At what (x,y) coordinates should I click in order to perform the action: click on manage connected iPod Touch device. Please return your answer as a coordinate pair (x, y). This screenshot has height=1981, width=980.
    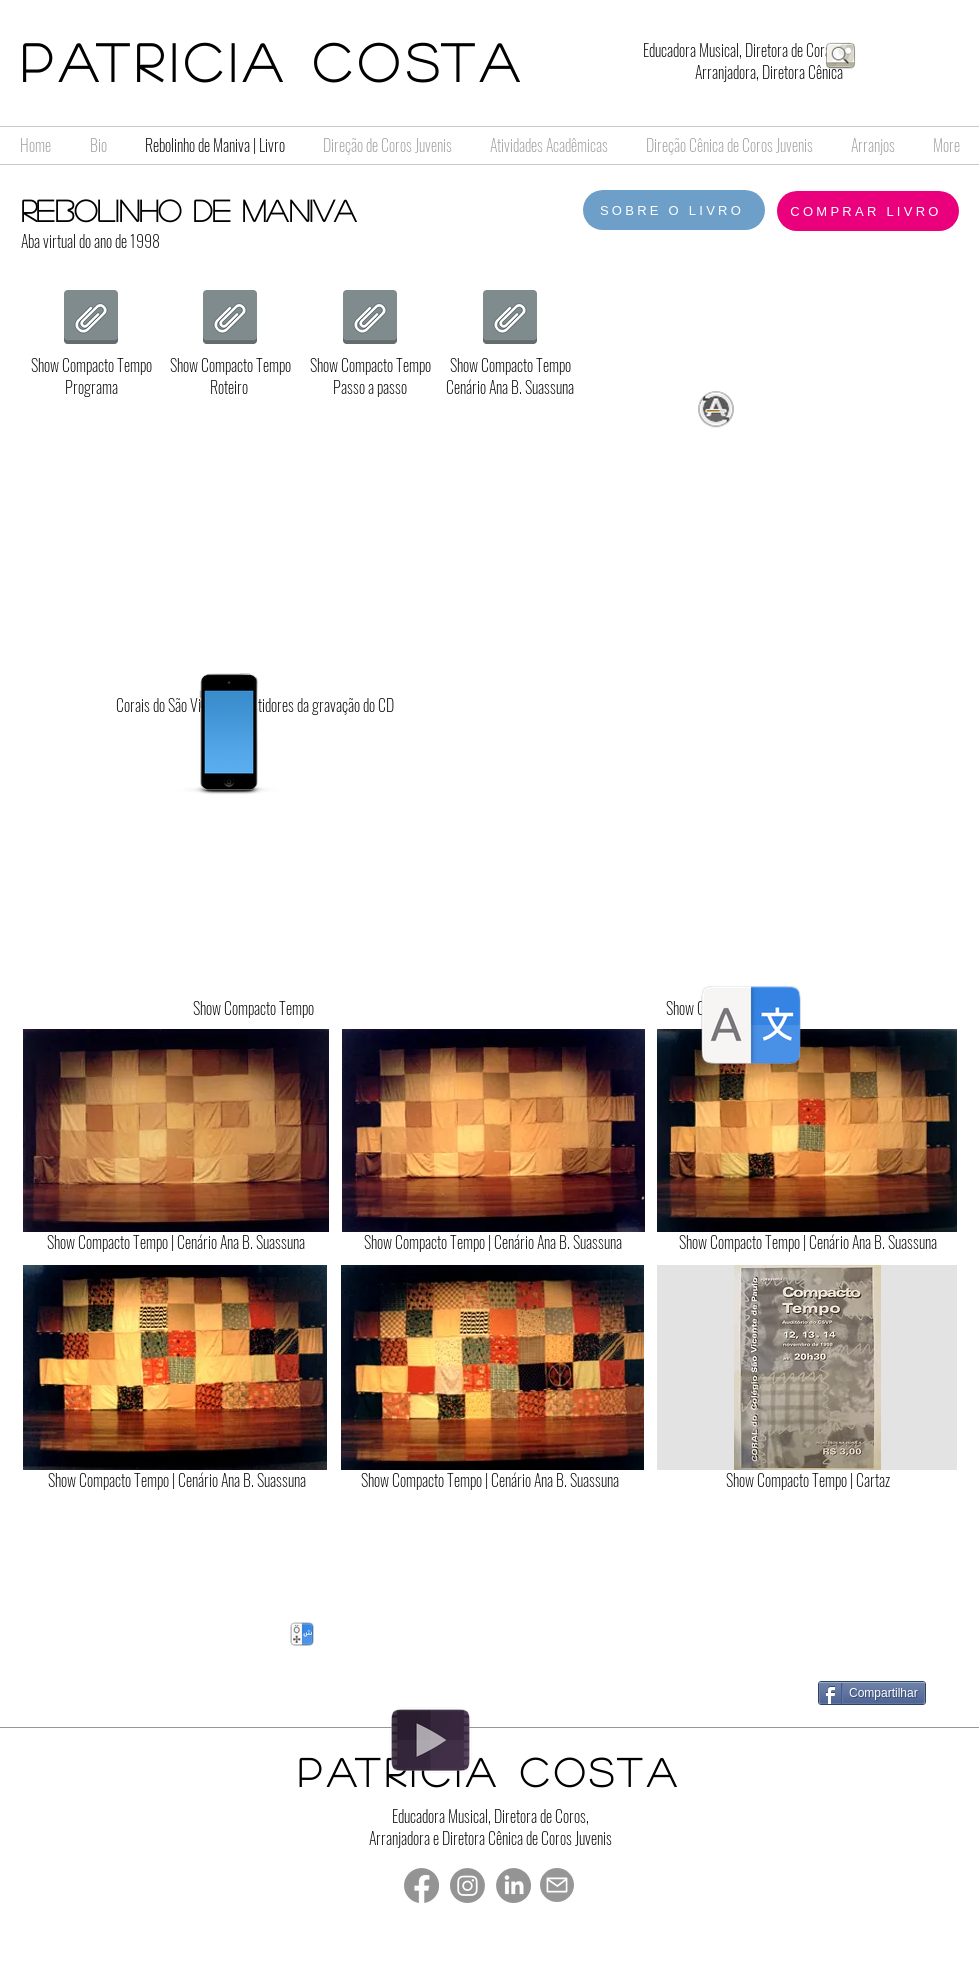
    Looking at the image, I should click on (229, 734).